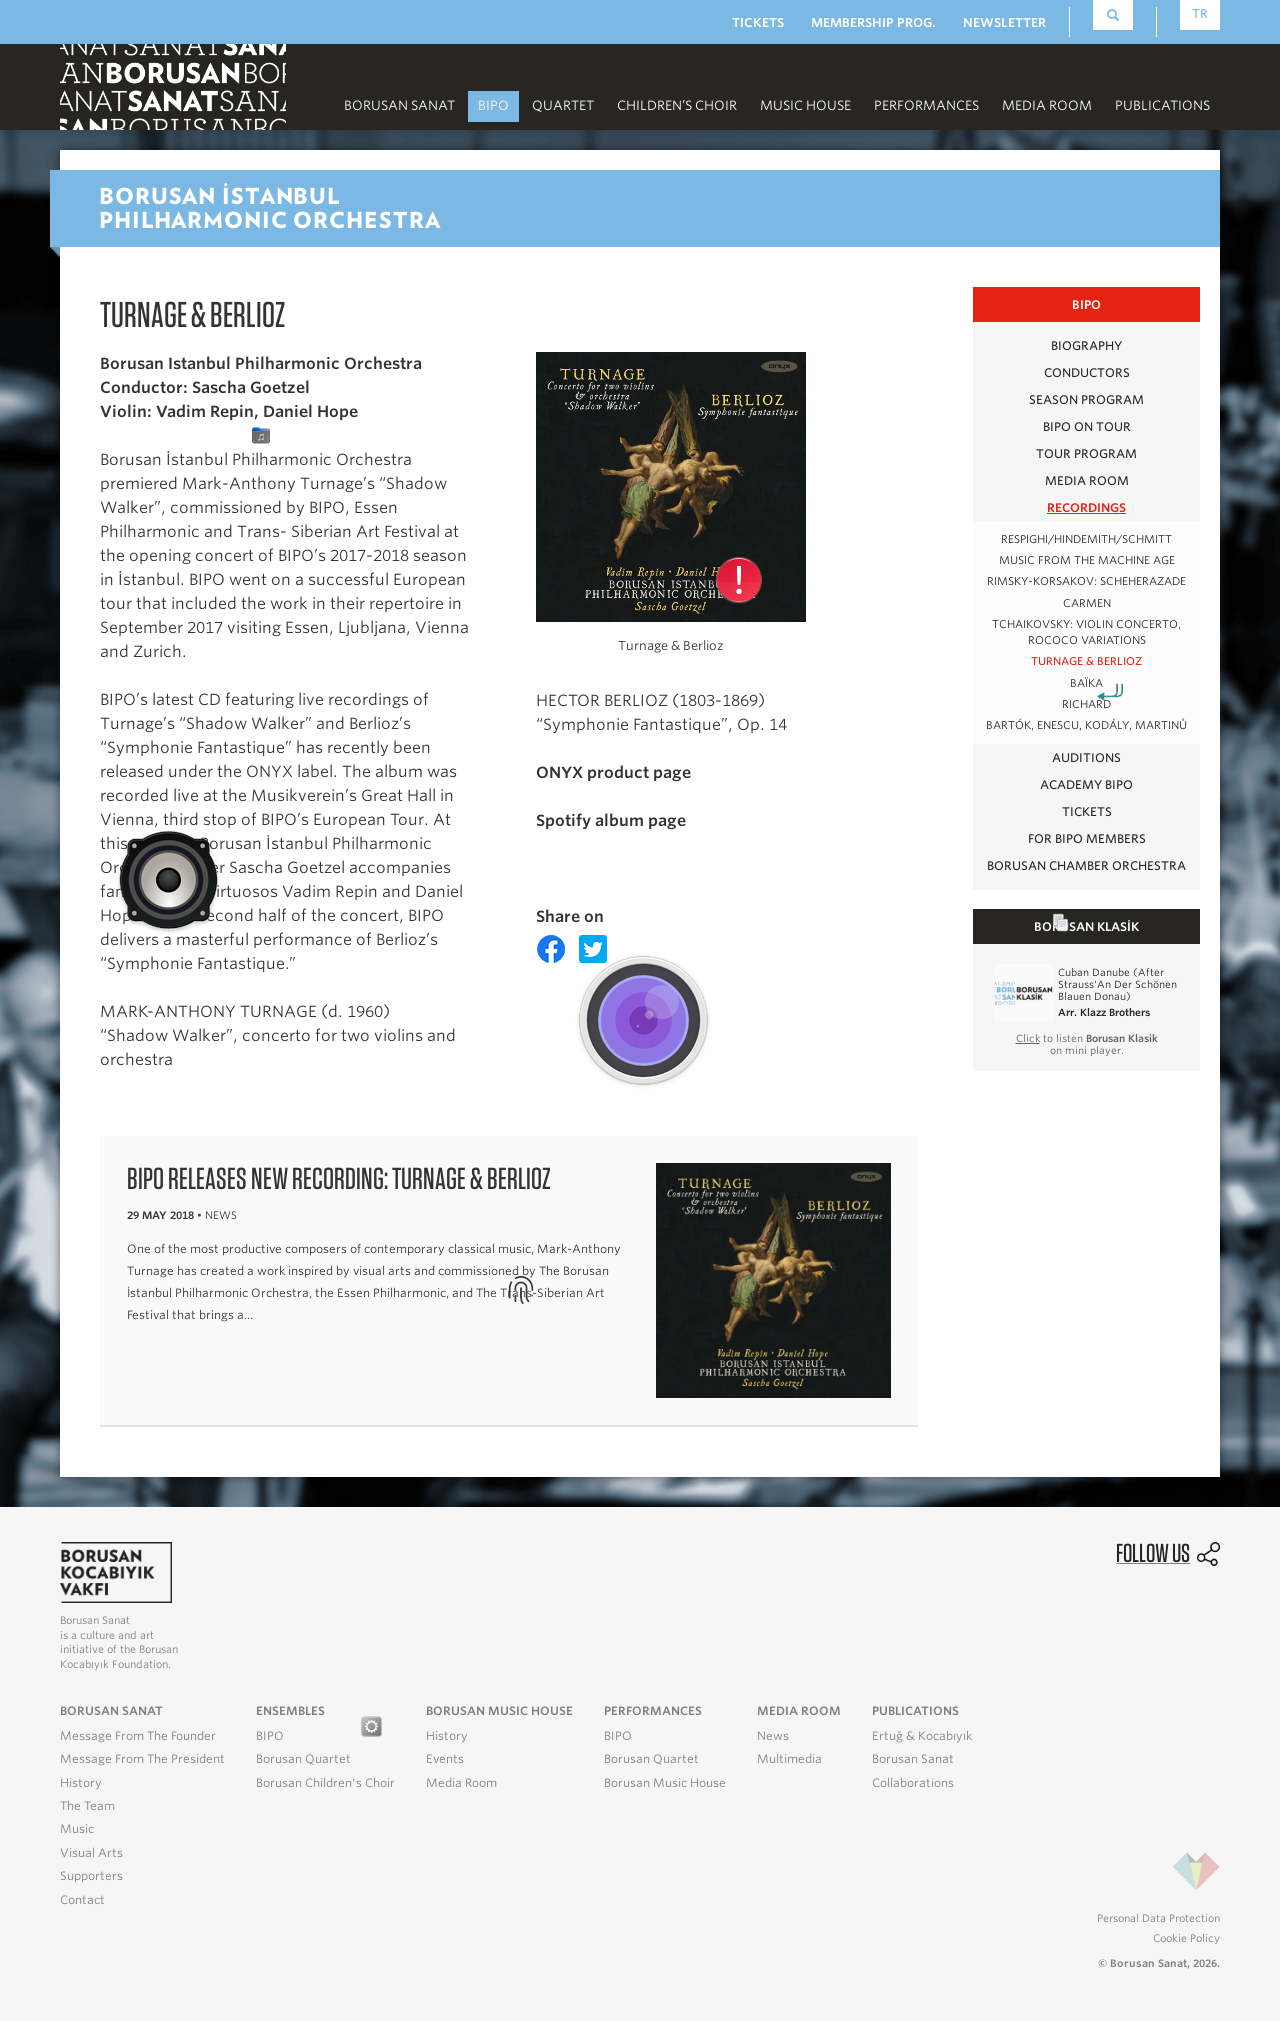 The width and height of the screenshot is (1280, 2021). What do you see at coordinates (1060, 922) in the screenshot?
I see `copy selected content to clipboard` at bounding box center [1060, 922].